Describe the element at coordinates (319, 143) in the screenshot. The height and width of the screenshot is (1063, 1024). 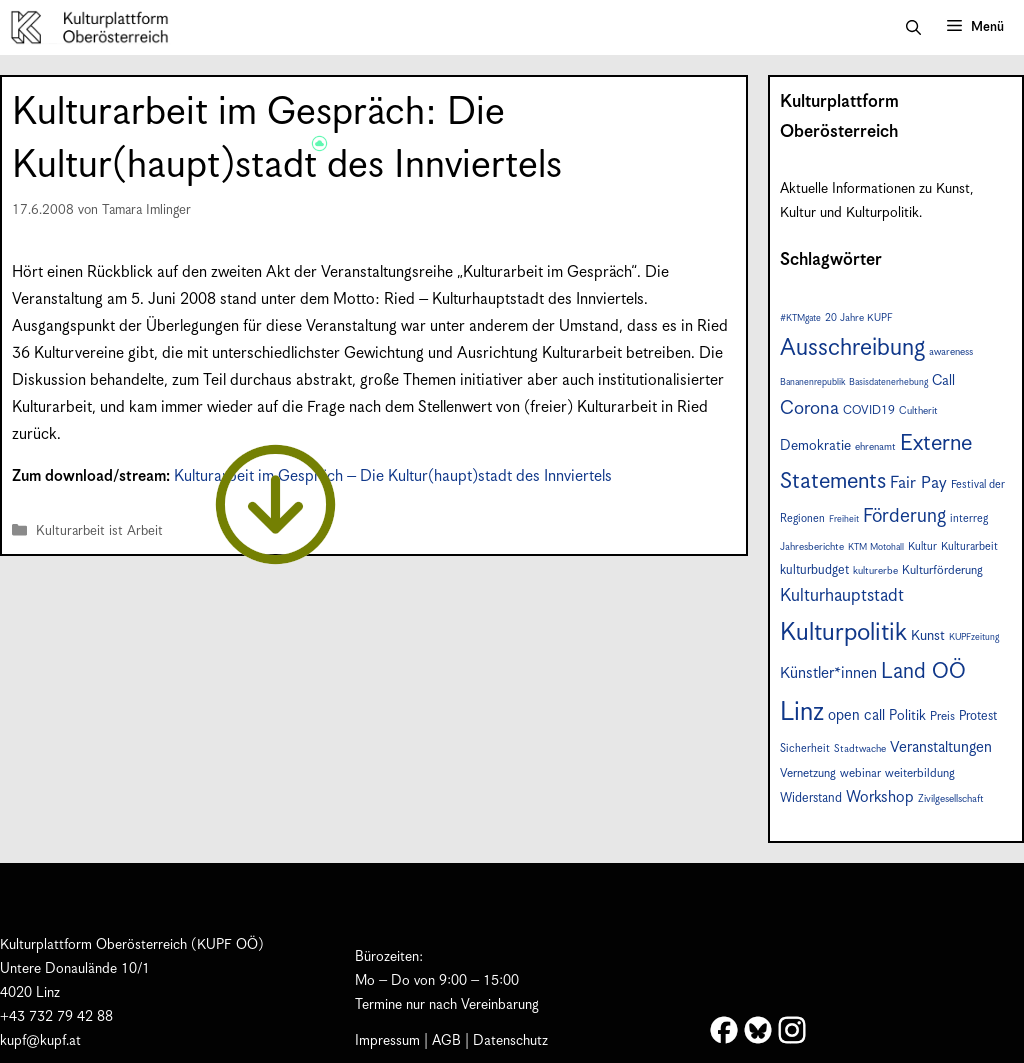
I see `access cloud storage` at that location.